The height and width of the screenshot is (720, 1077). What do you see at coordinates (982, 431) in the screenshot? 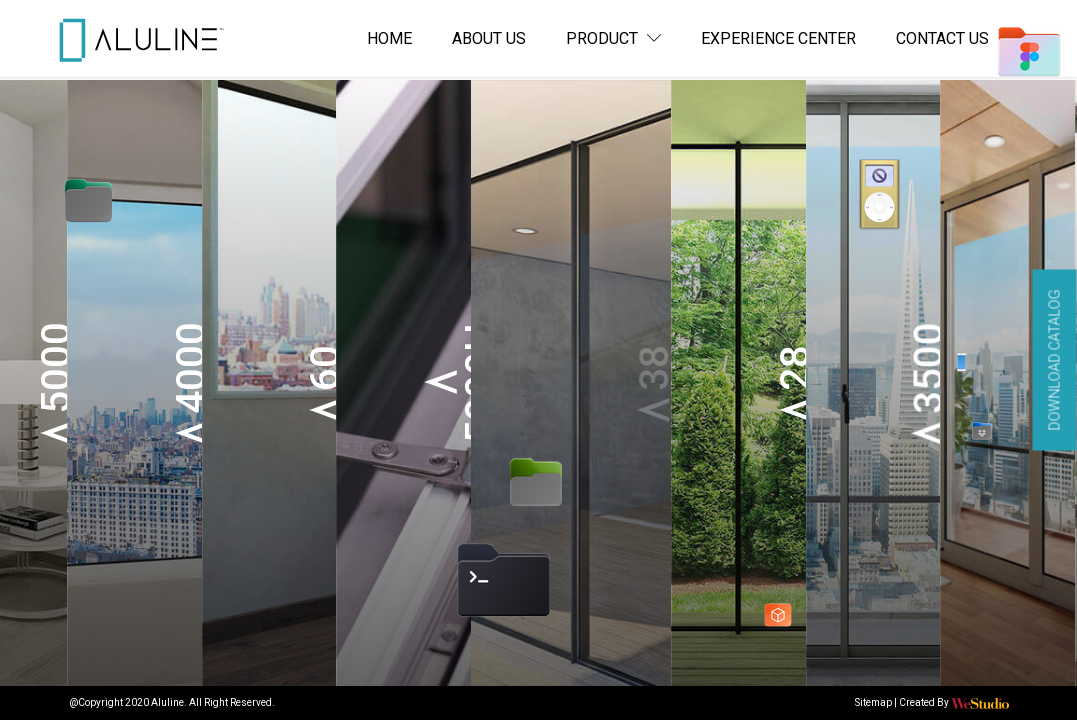
I see `open your Dropbox folder` at bounding box center [982, 431].